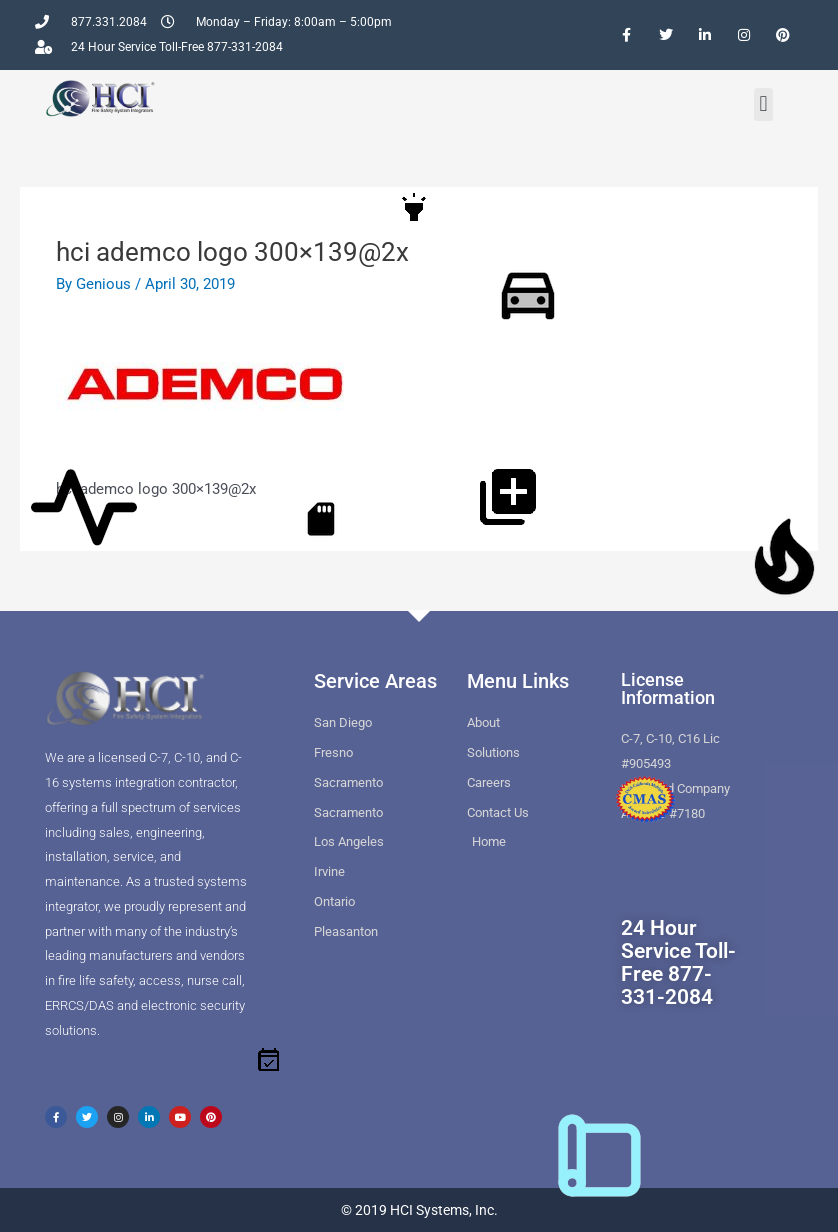  I want to click on highlight selected text, so click(414, 207).